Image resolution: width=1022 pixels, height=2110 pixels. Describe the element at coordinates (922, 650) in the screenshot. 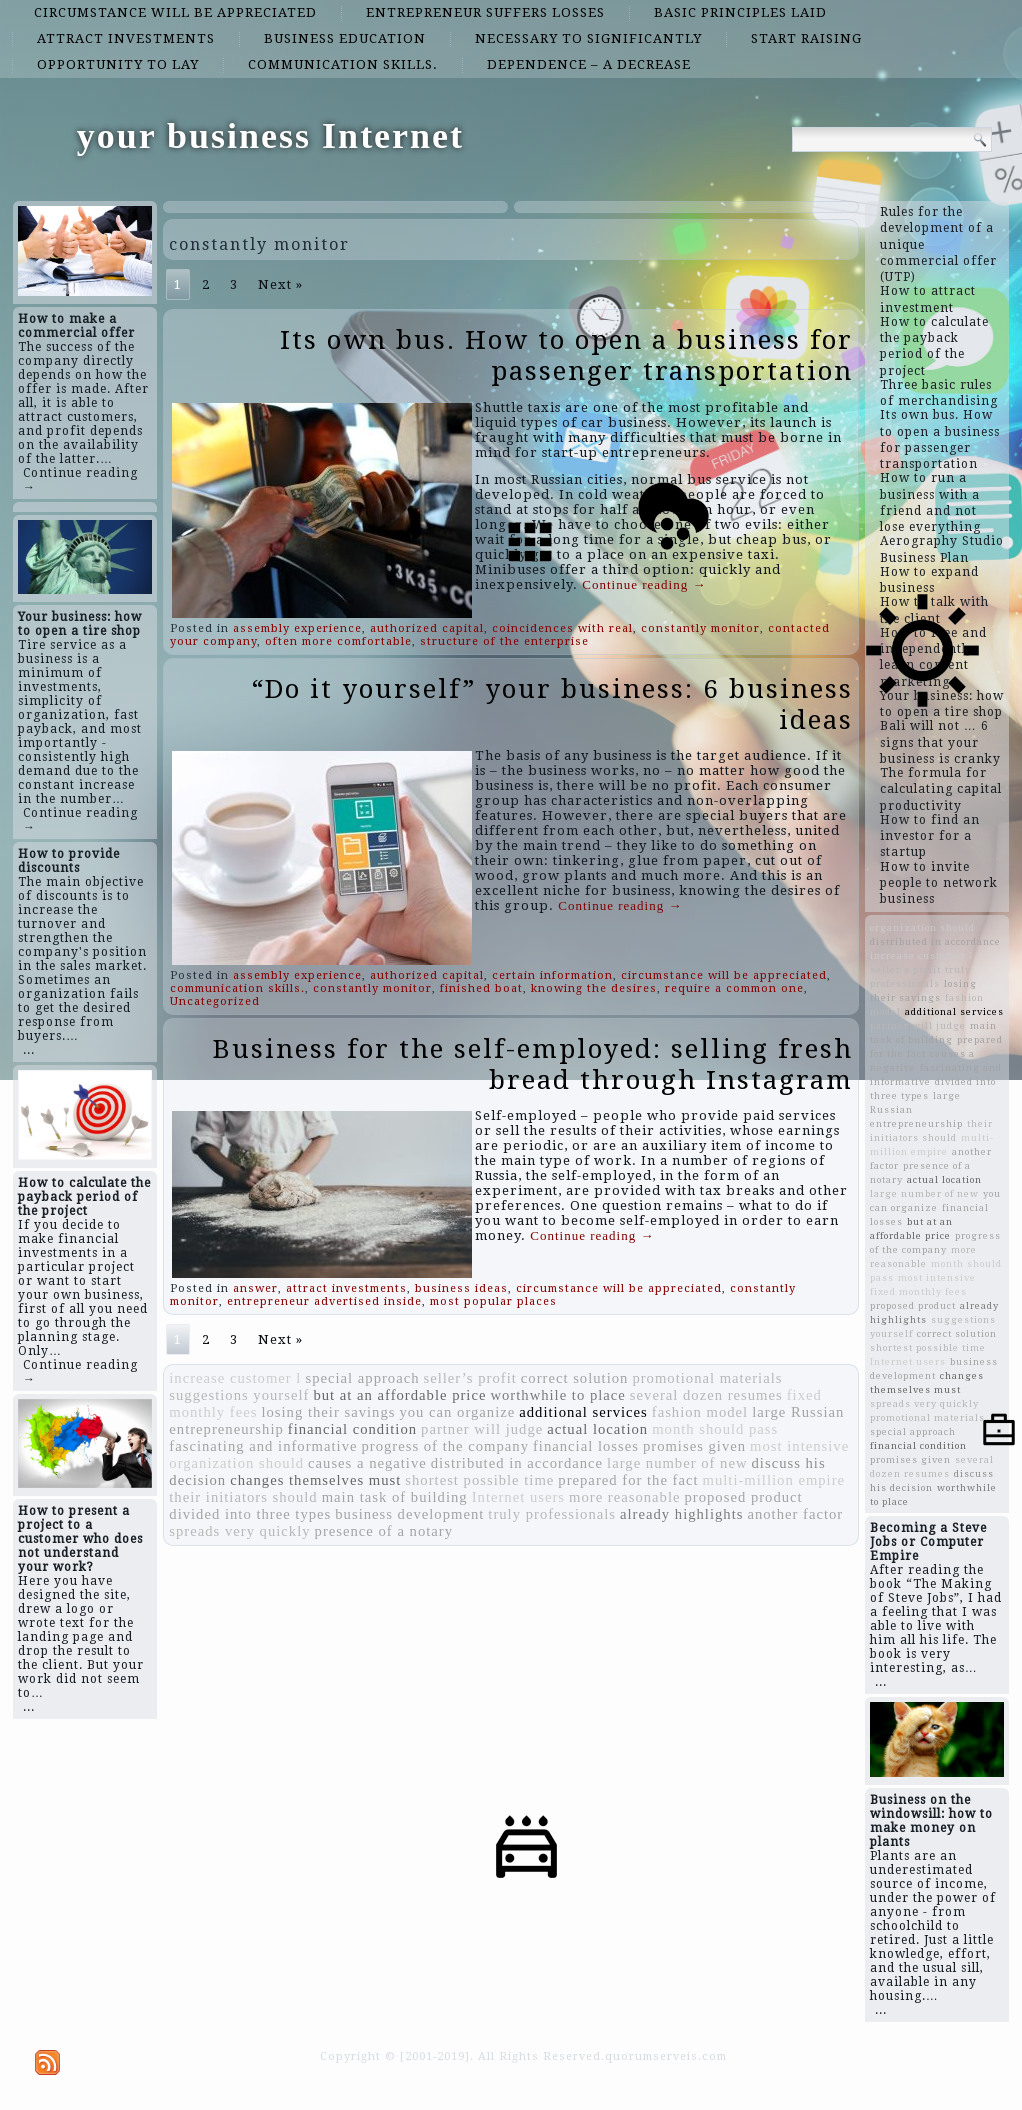

I see `switch to light mode` at that location.